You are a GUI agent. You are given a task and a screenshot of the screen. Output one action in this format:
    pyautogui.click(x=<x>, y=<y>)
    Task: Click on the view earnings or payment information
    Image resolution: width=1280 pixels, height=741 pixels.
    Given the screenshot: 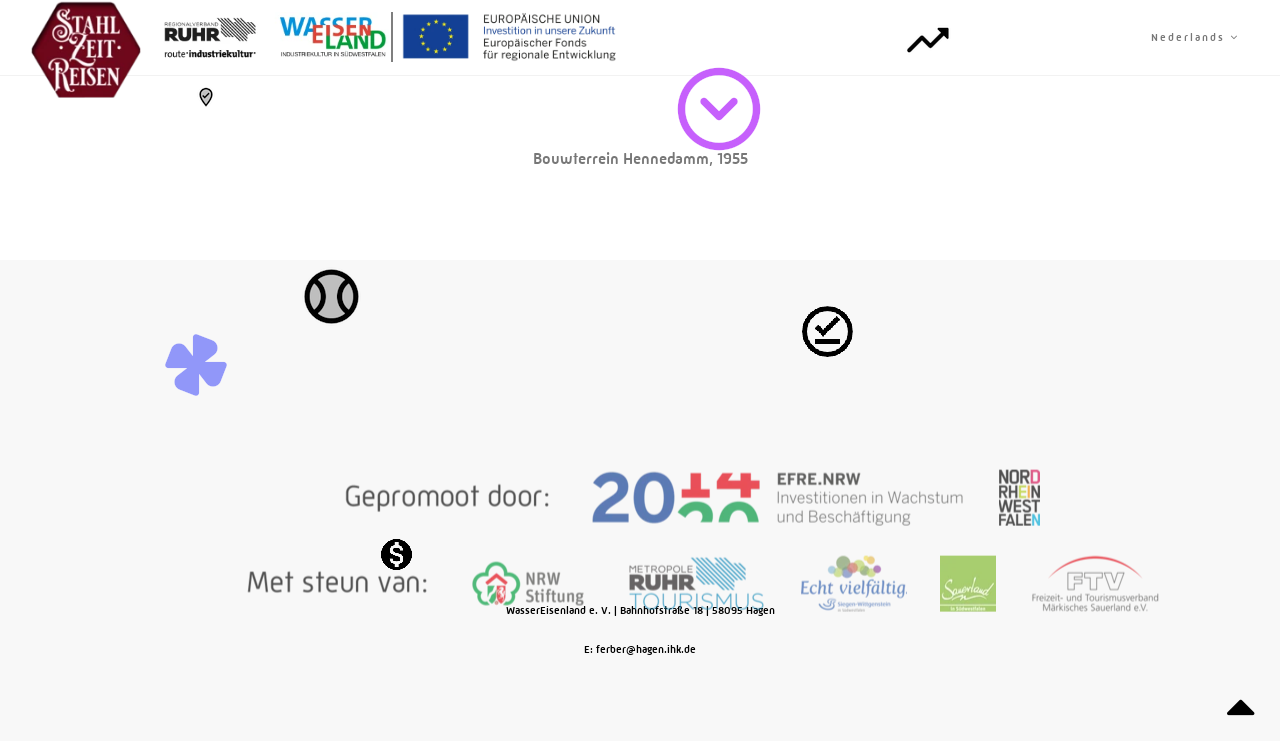 What is the action you would take?
    pyautogui.click(x=396, y=554)
    